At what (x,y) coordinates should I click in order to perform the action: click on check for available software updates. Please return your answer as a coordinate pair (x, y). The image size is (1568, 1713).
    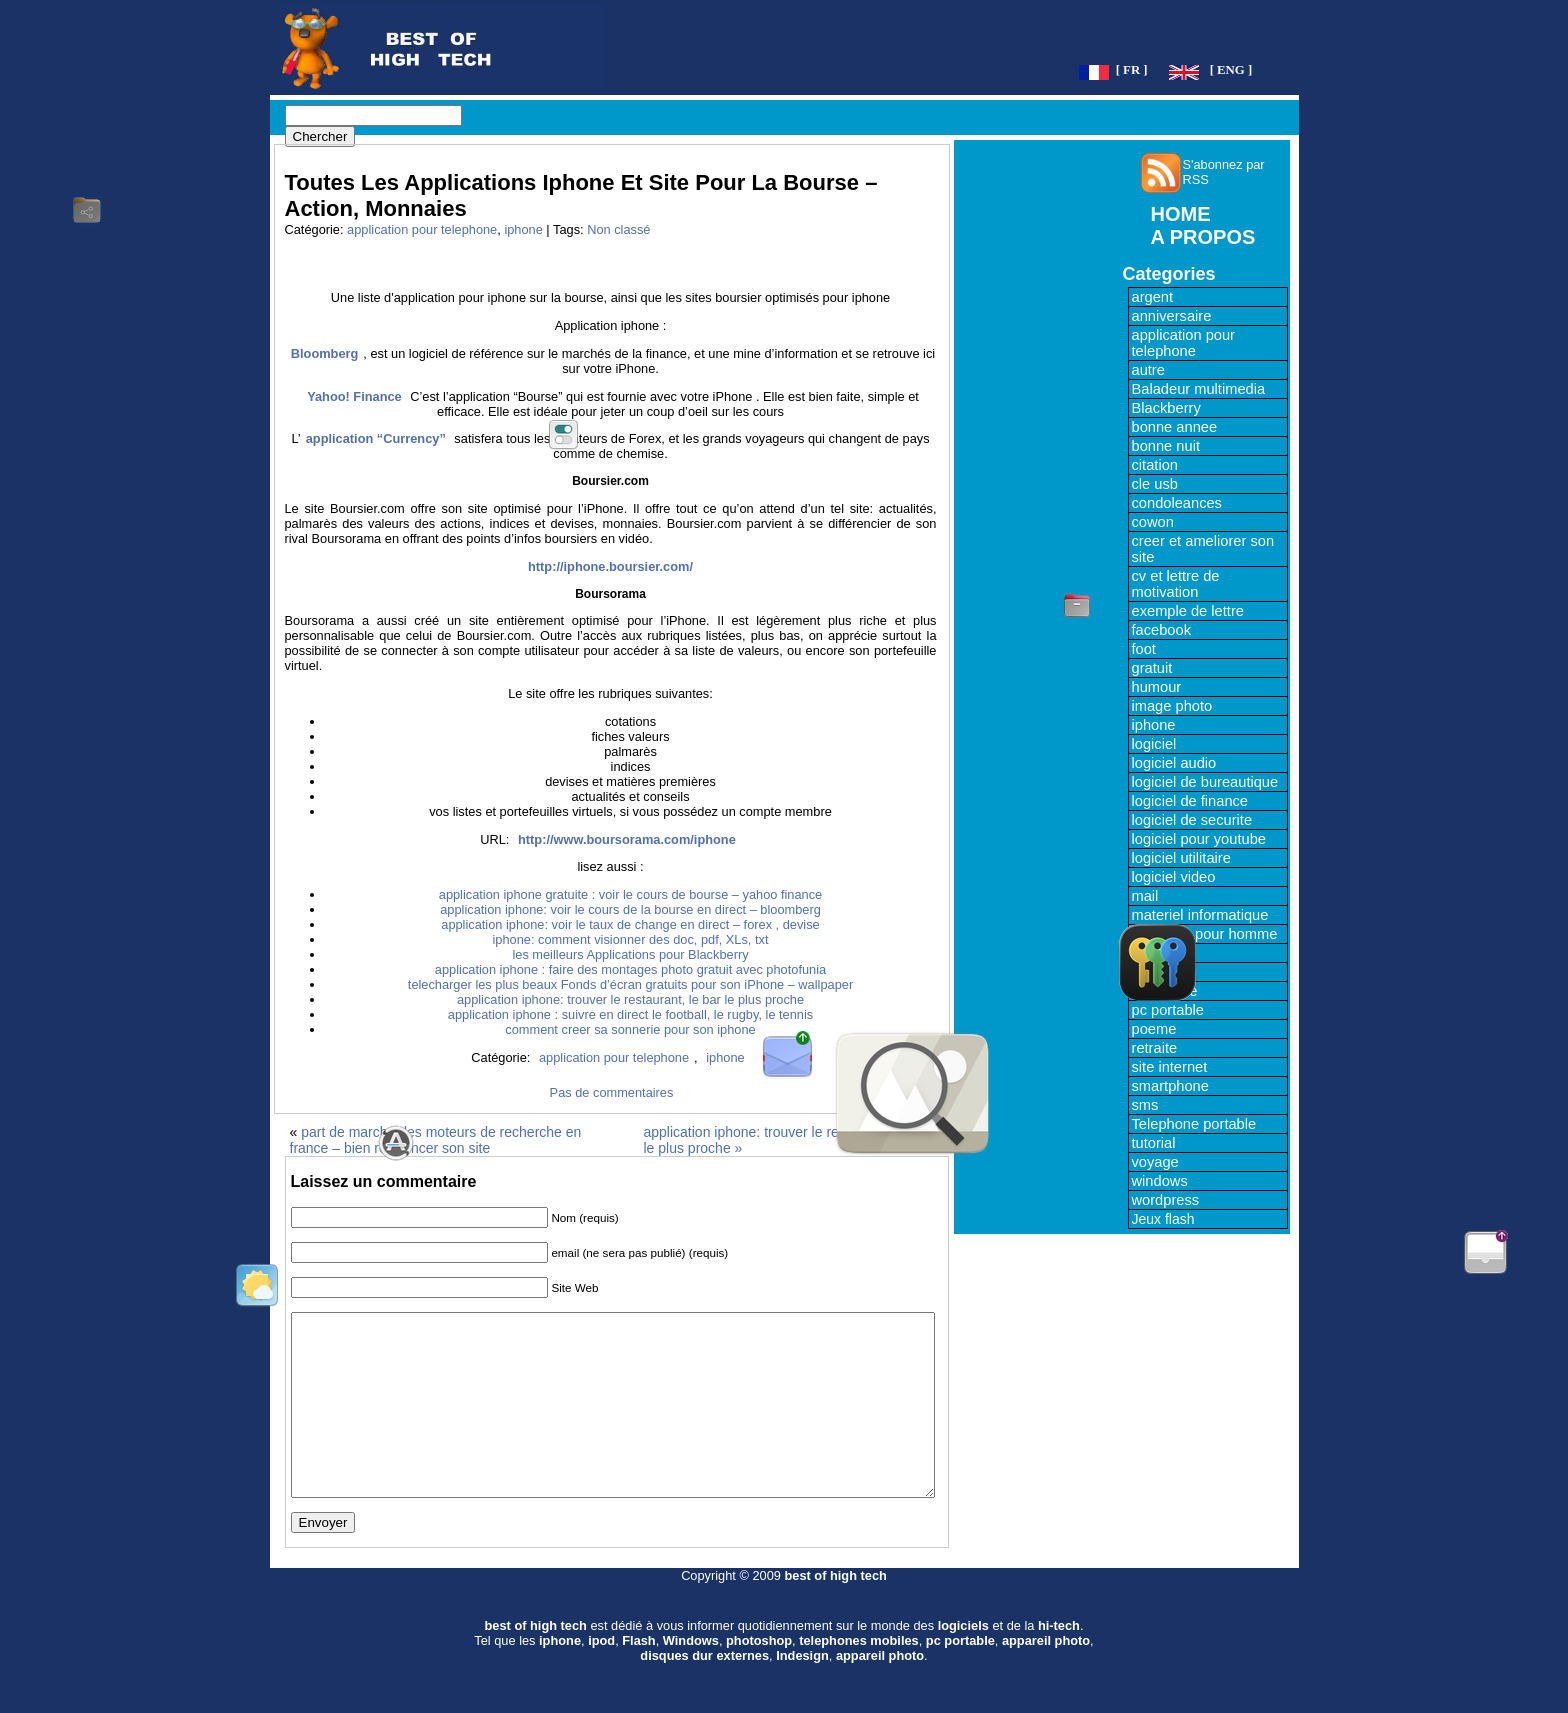
    Looking at the image, I should click on (396, 1143).